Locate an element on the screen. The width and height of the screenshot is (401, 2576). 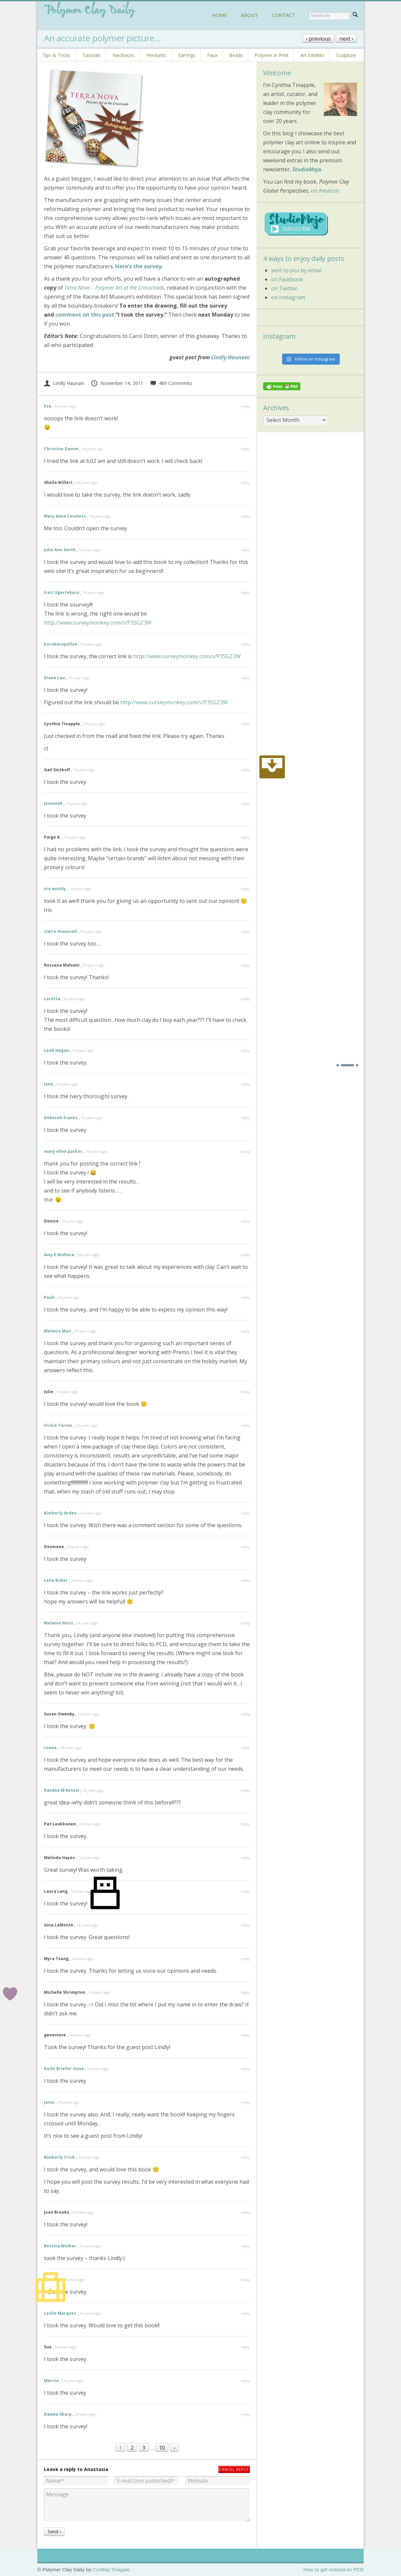
import files or data into the application is located at coordinates (272, 767).